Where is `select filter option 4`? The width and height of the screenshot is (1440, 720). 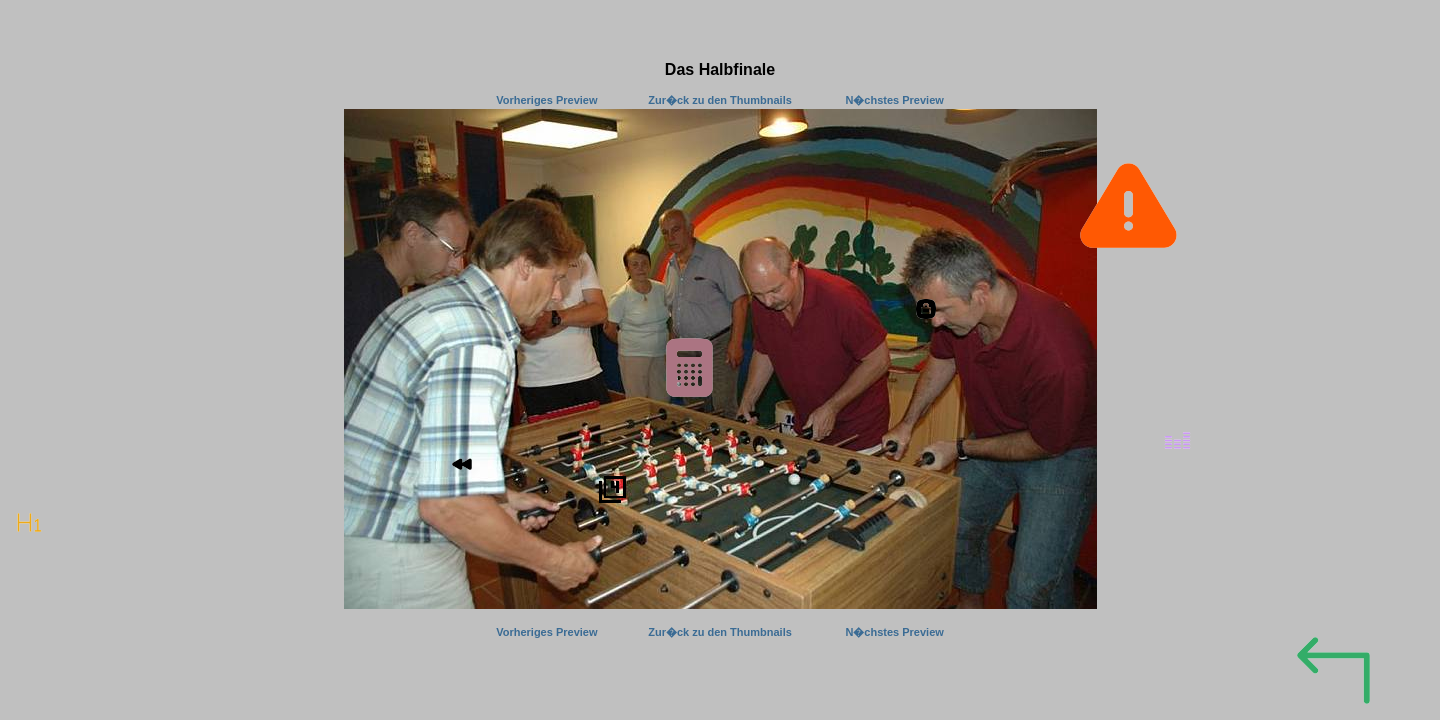 select filter option 4 is located at coordinates (612, 489).